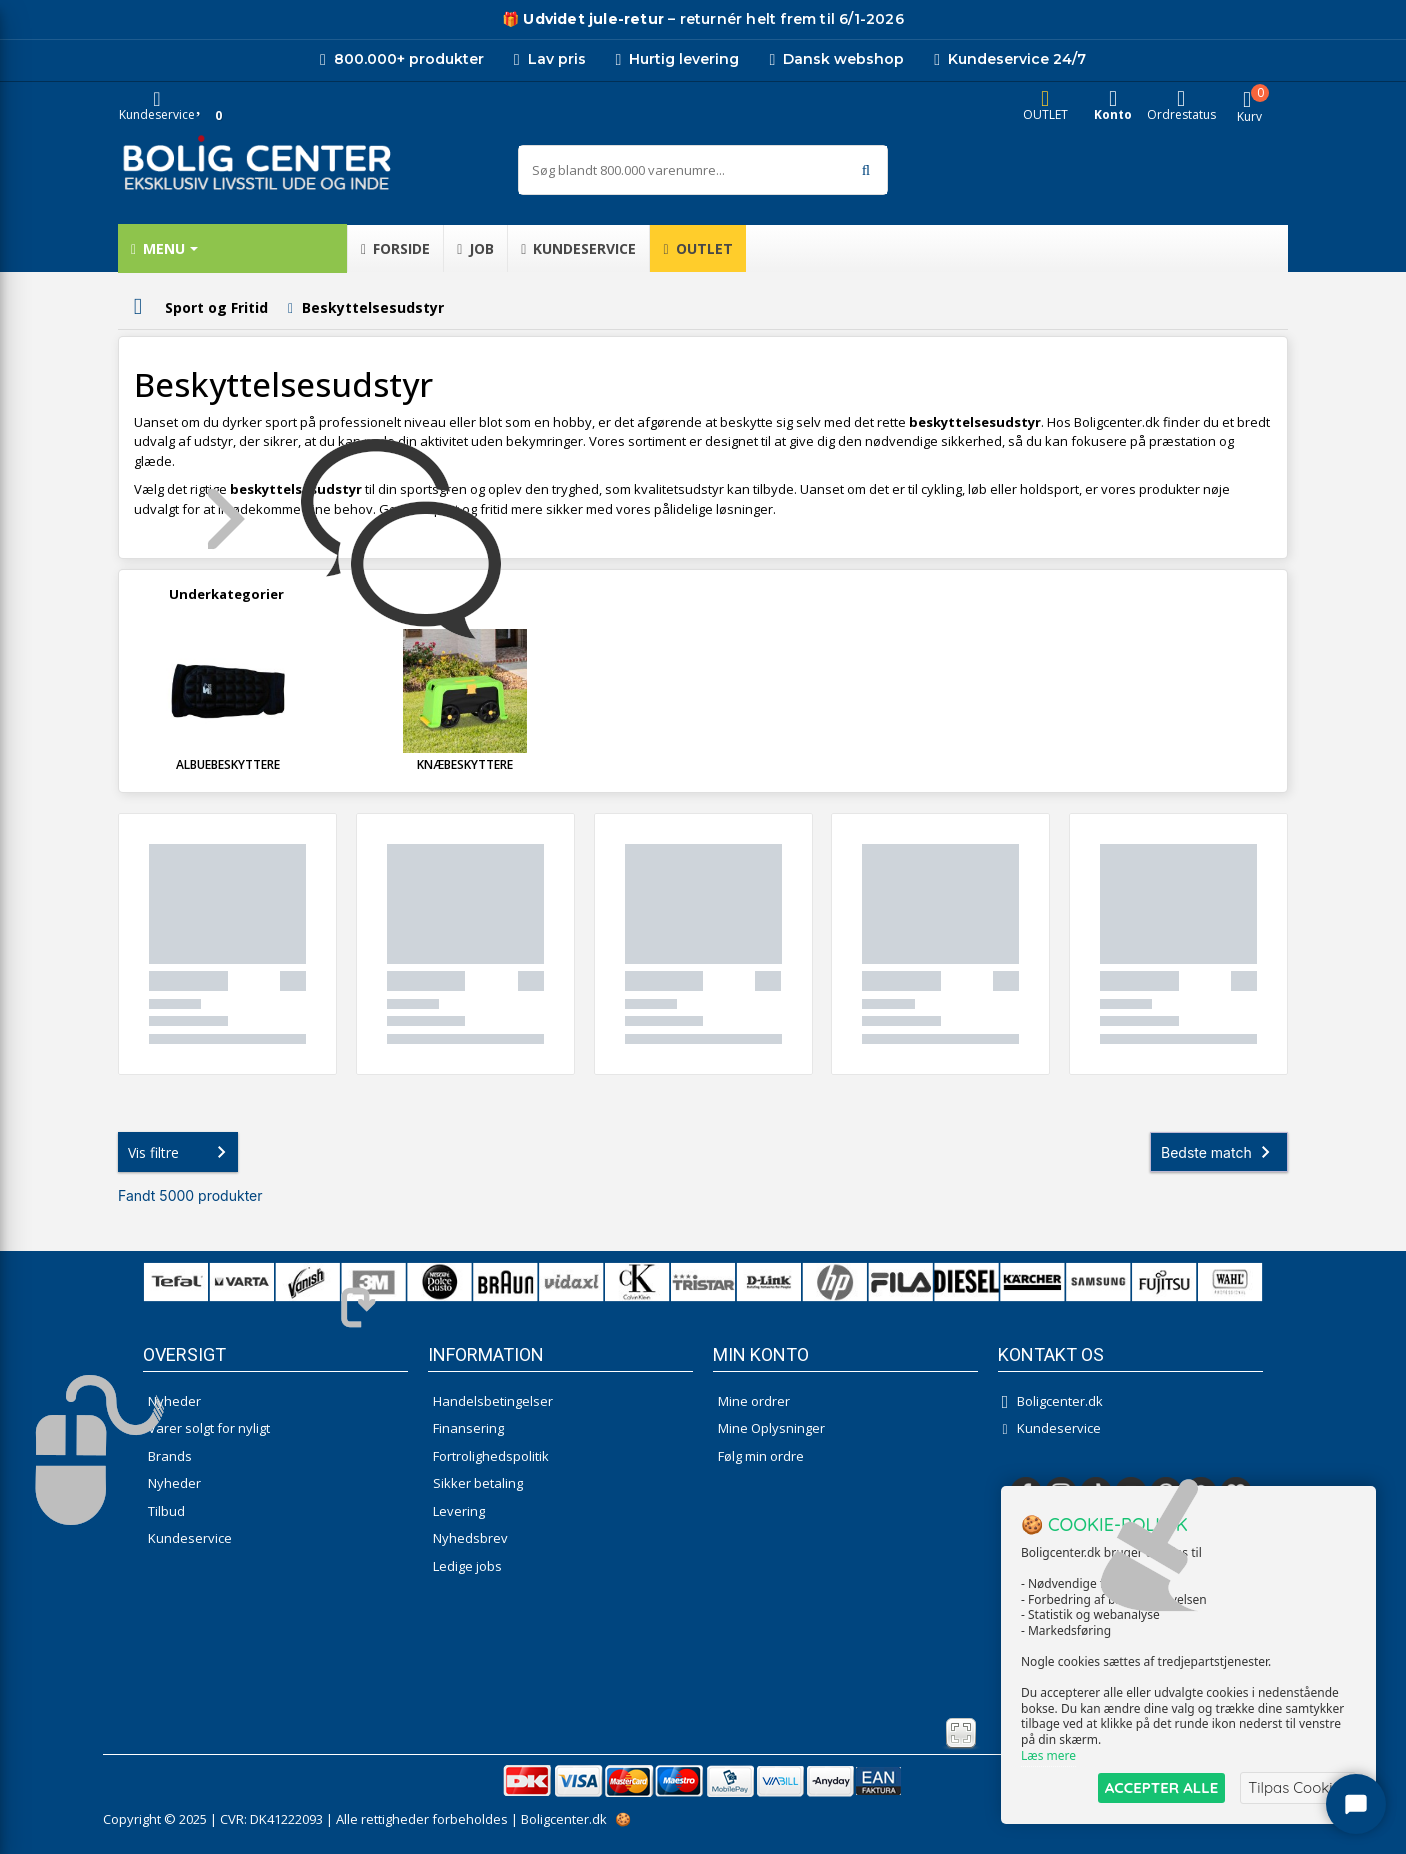 The width and height of the screenshot is (1406, 1854). Describe the element at coordinates (401, 539) in the screenshot. I see `open messaging or chat application` at that location.